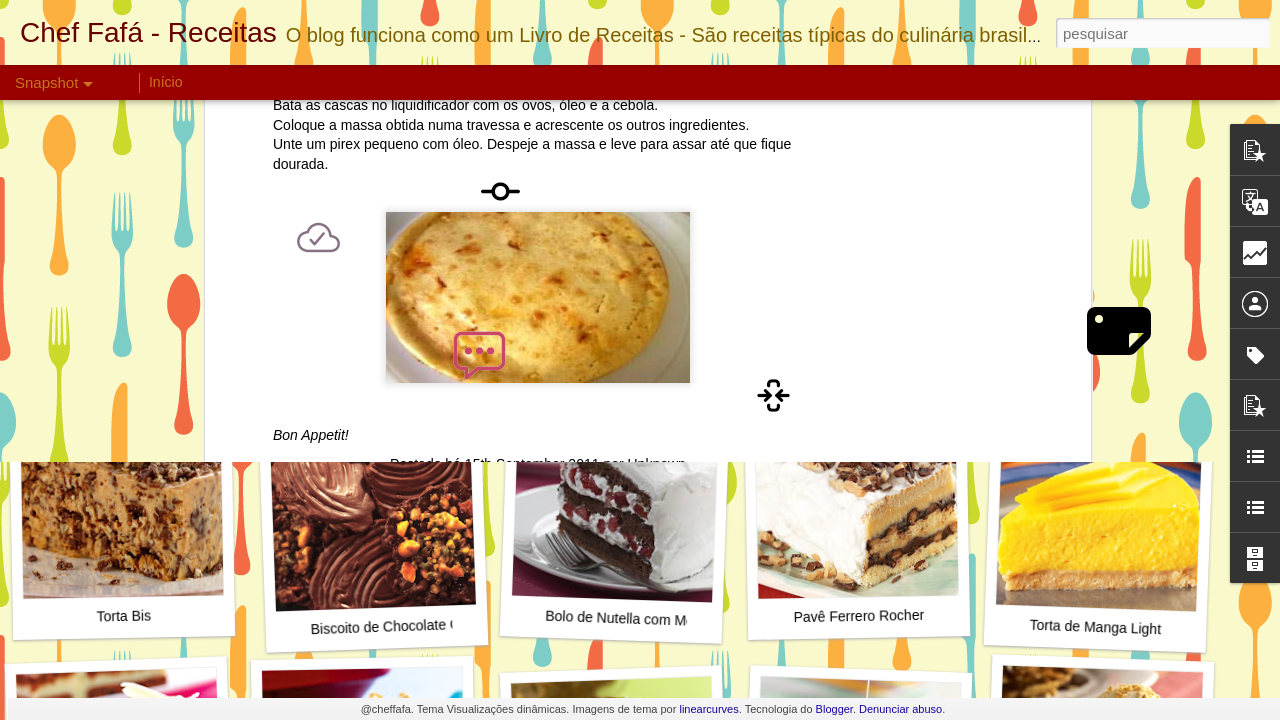 The height and width of the screenshot is (720, 1280). What do you see at coordinates (500, 191) in the screenshot?
I see `view commit history` at bounding box center [500, 191].